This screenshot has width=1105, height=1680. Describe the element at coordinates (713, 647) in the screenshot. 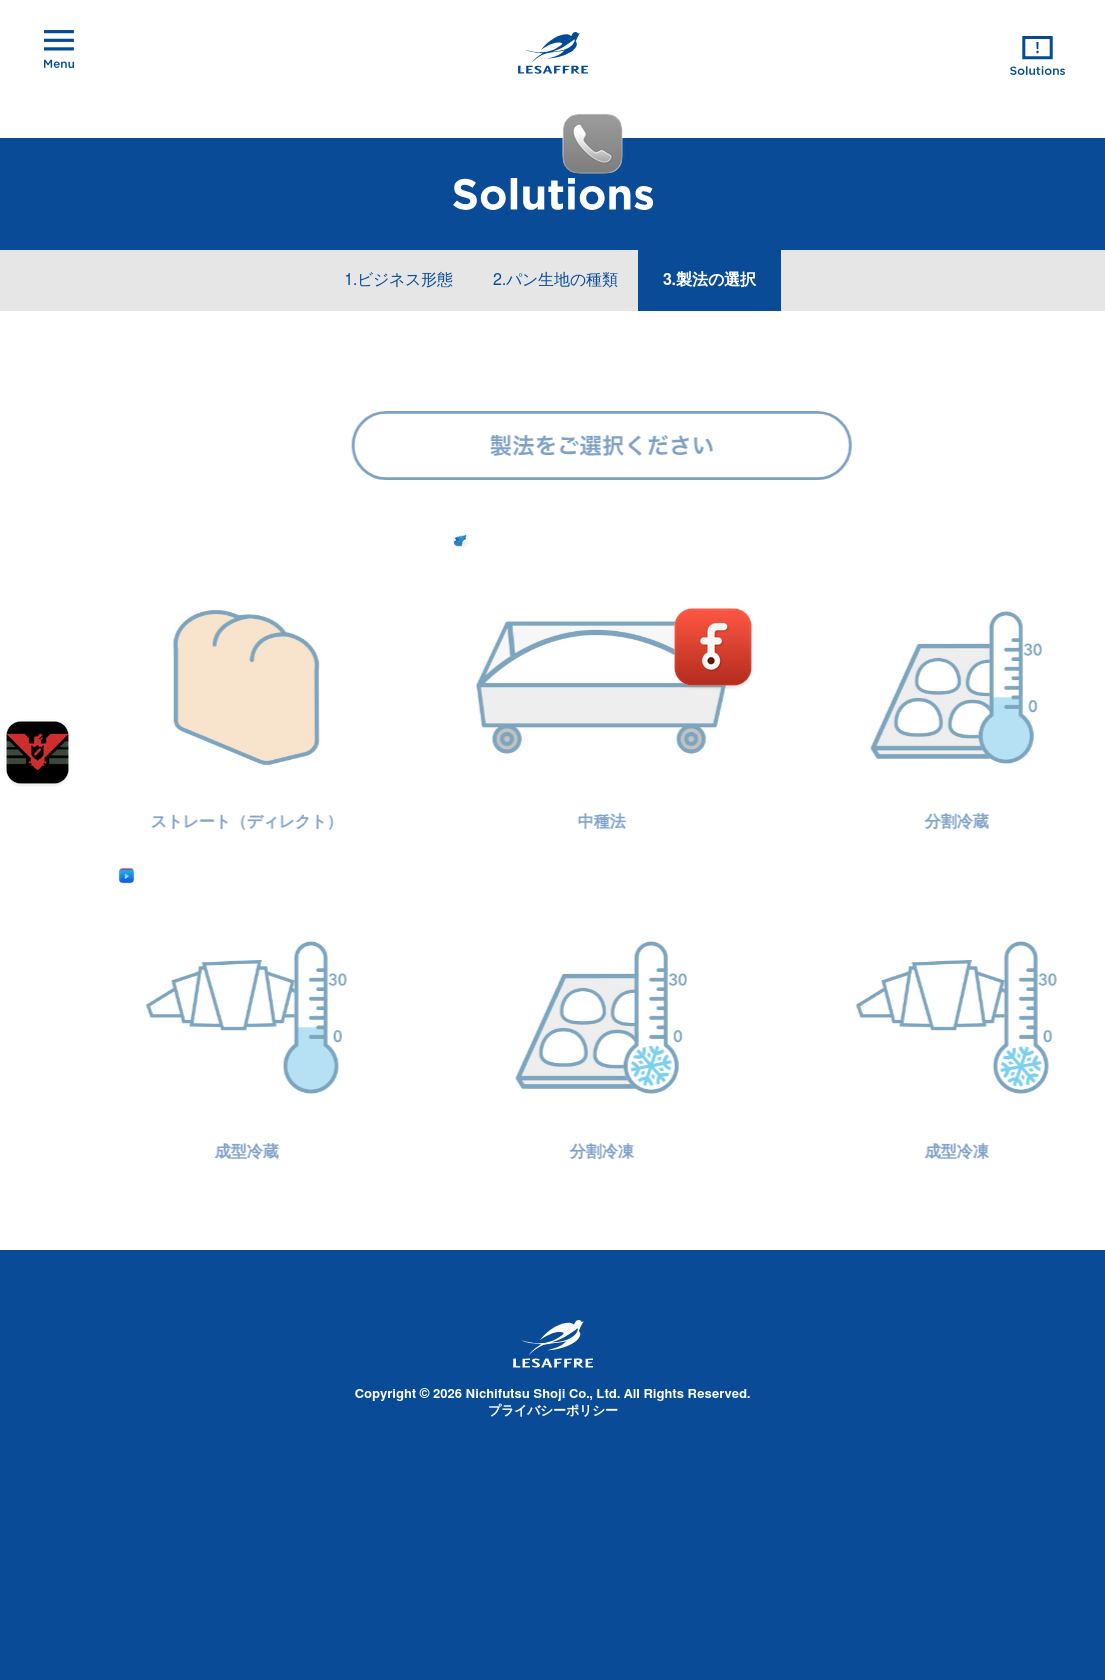

I see `open fritzing electronics design application` at that location.